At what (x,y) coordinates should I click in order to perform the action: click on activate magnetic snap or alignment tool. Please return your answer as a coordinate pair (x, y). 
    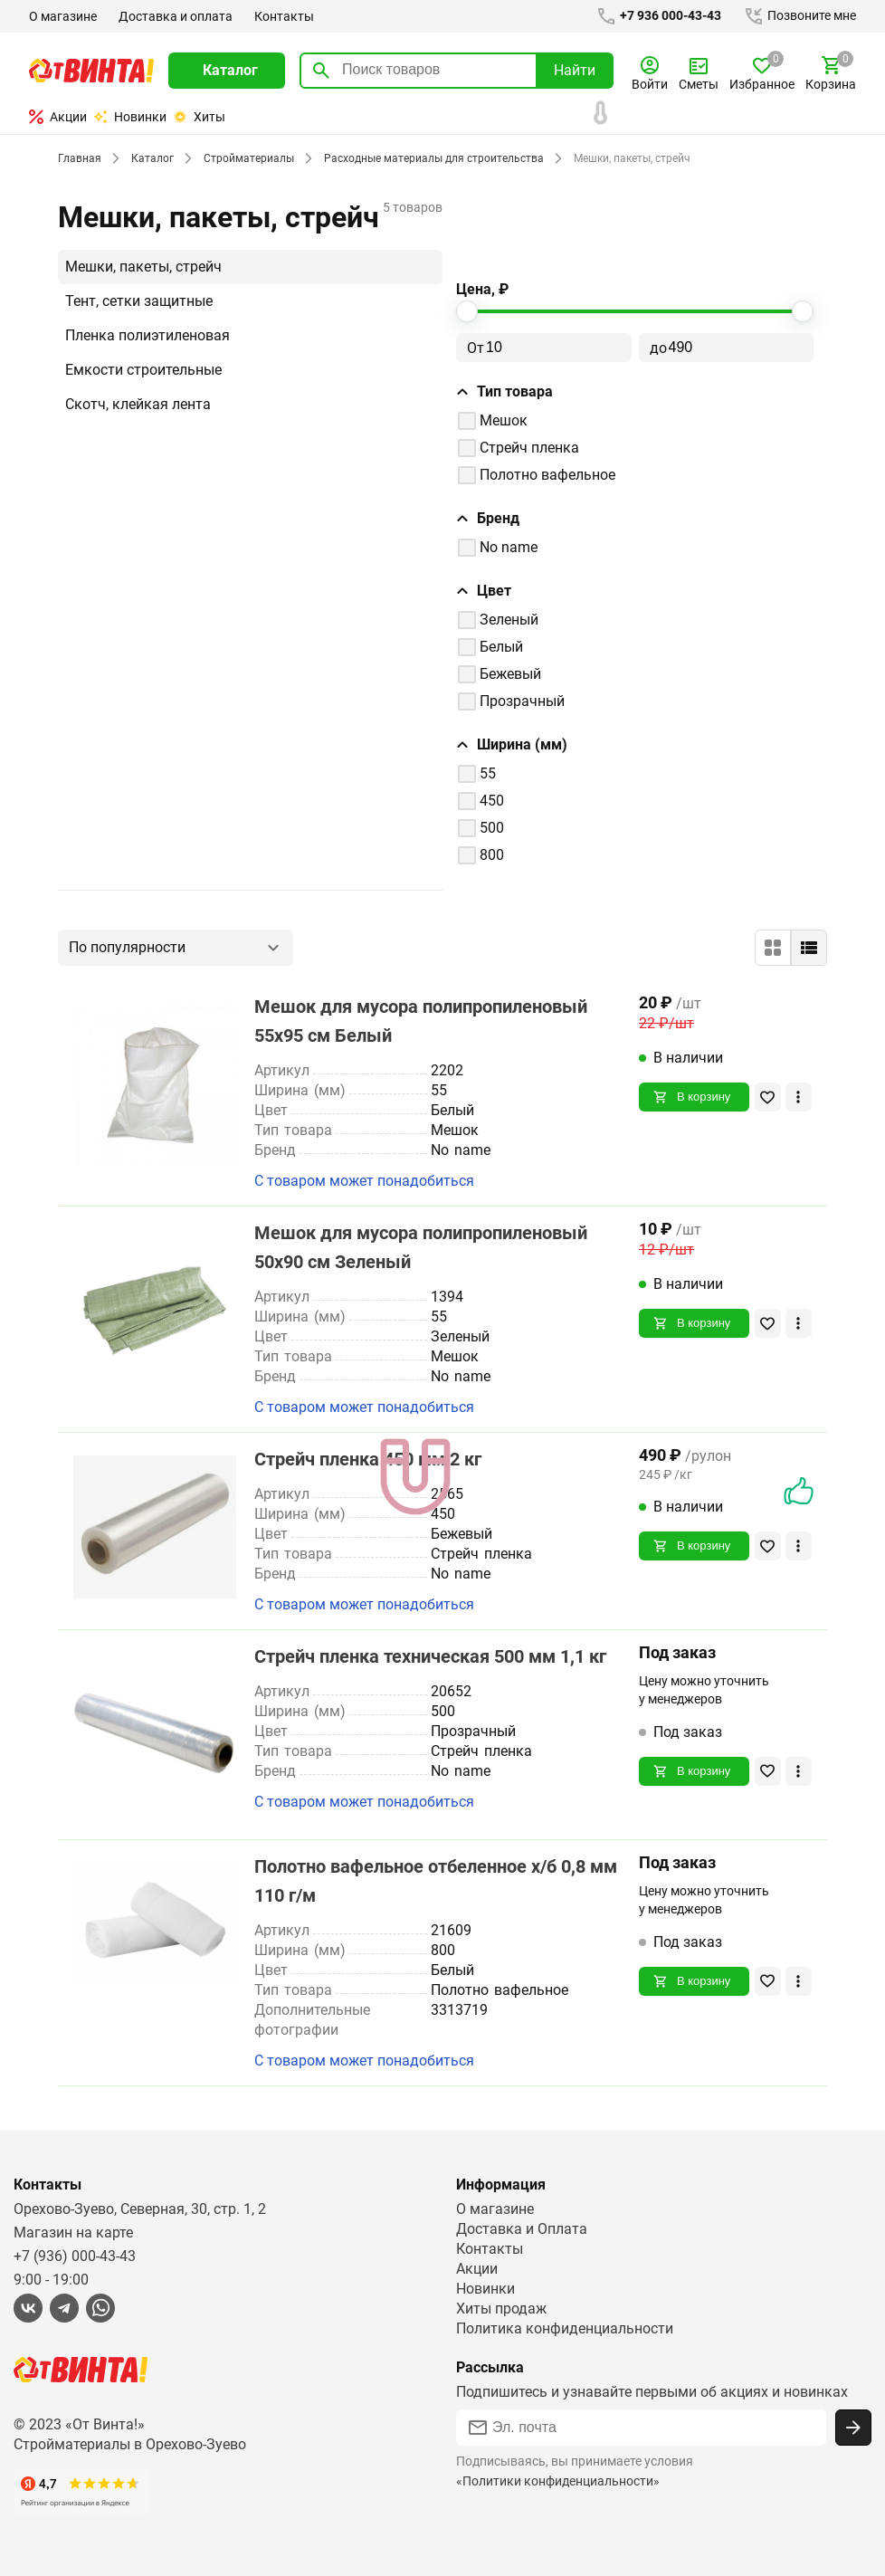
    Looking at the image, I should click on (415, 1474).